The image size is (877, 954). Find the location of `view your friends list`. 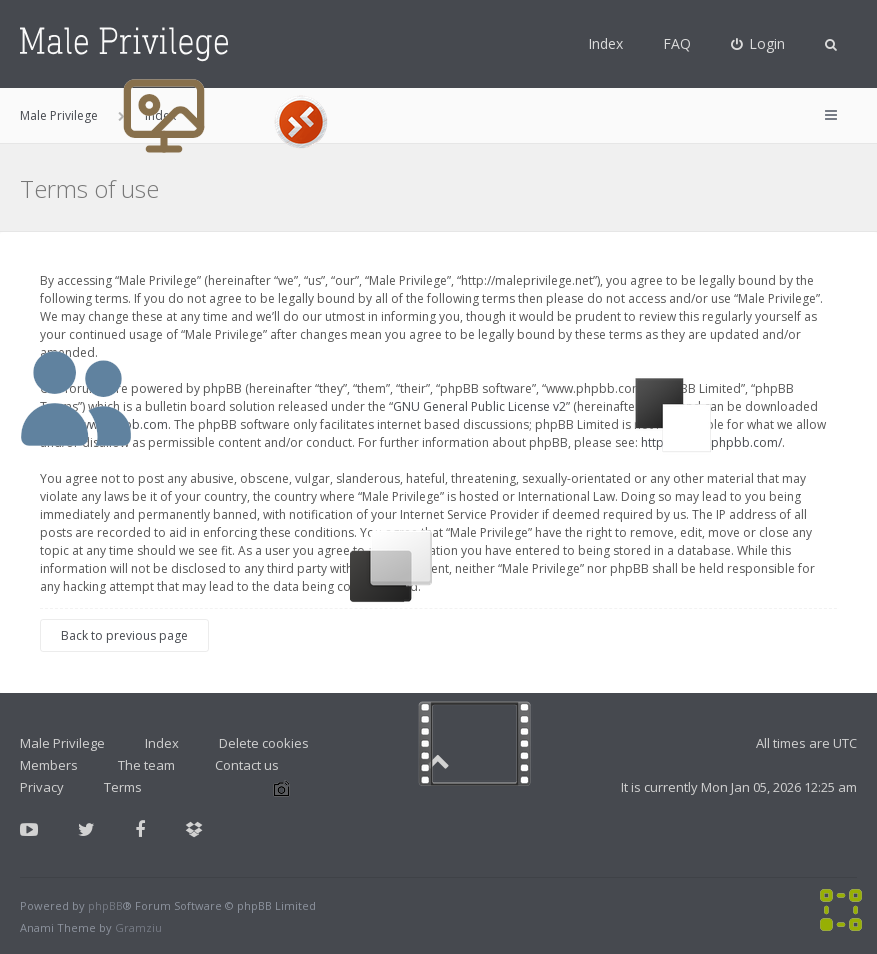

view your friends list is located at coordinates (76, 397).